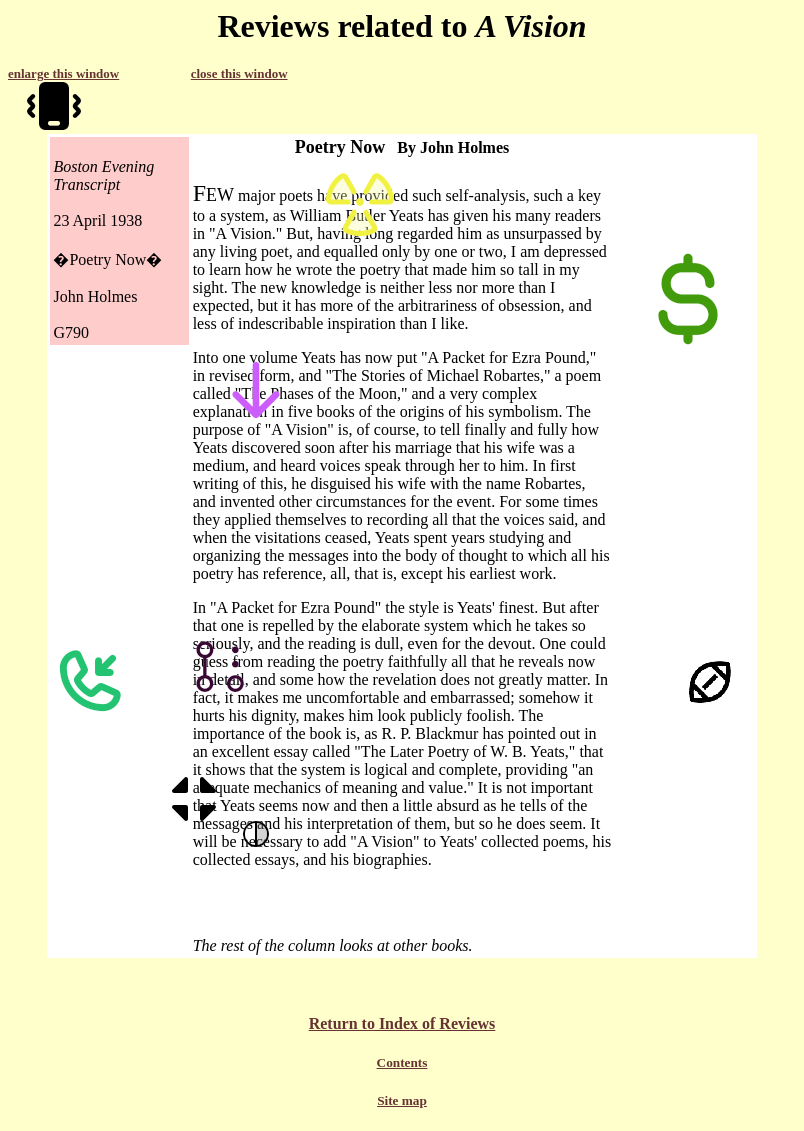 The height and width of the screenshot is (1131, 804). Describe the element at coordinates (256, 390) in the screenshot. I see `scroll down or view more content` at that location.